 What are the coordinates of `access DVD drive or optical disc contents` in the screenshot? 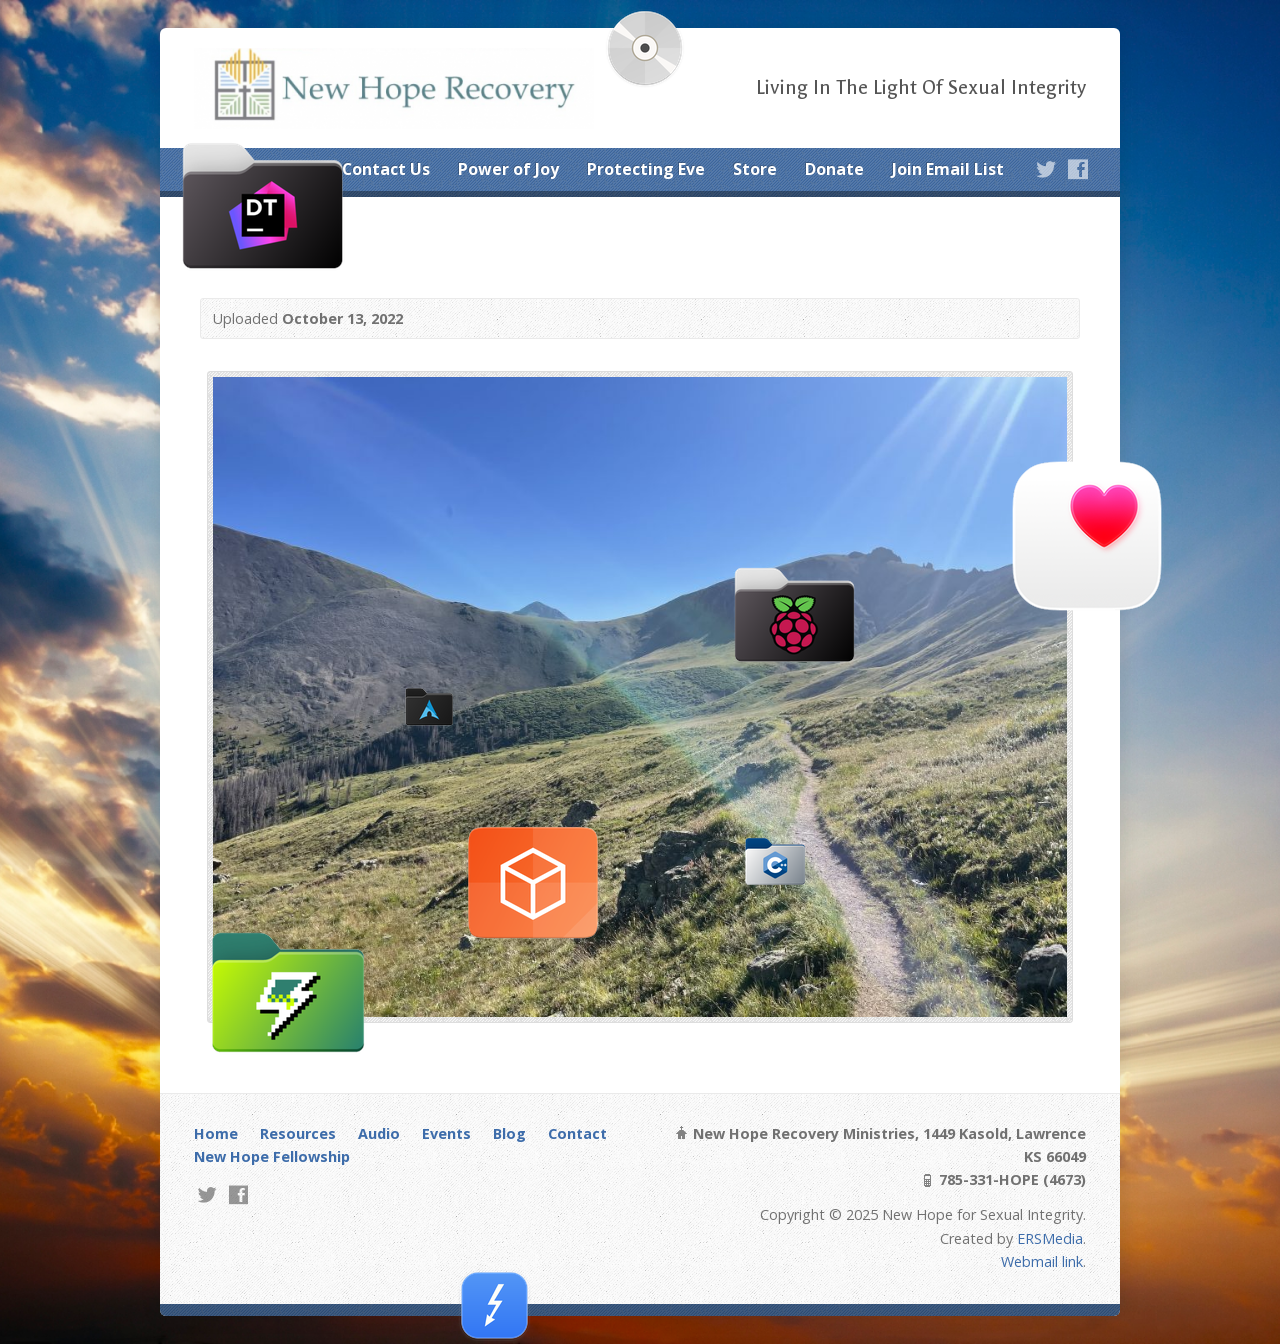 It's located at (645, 48).